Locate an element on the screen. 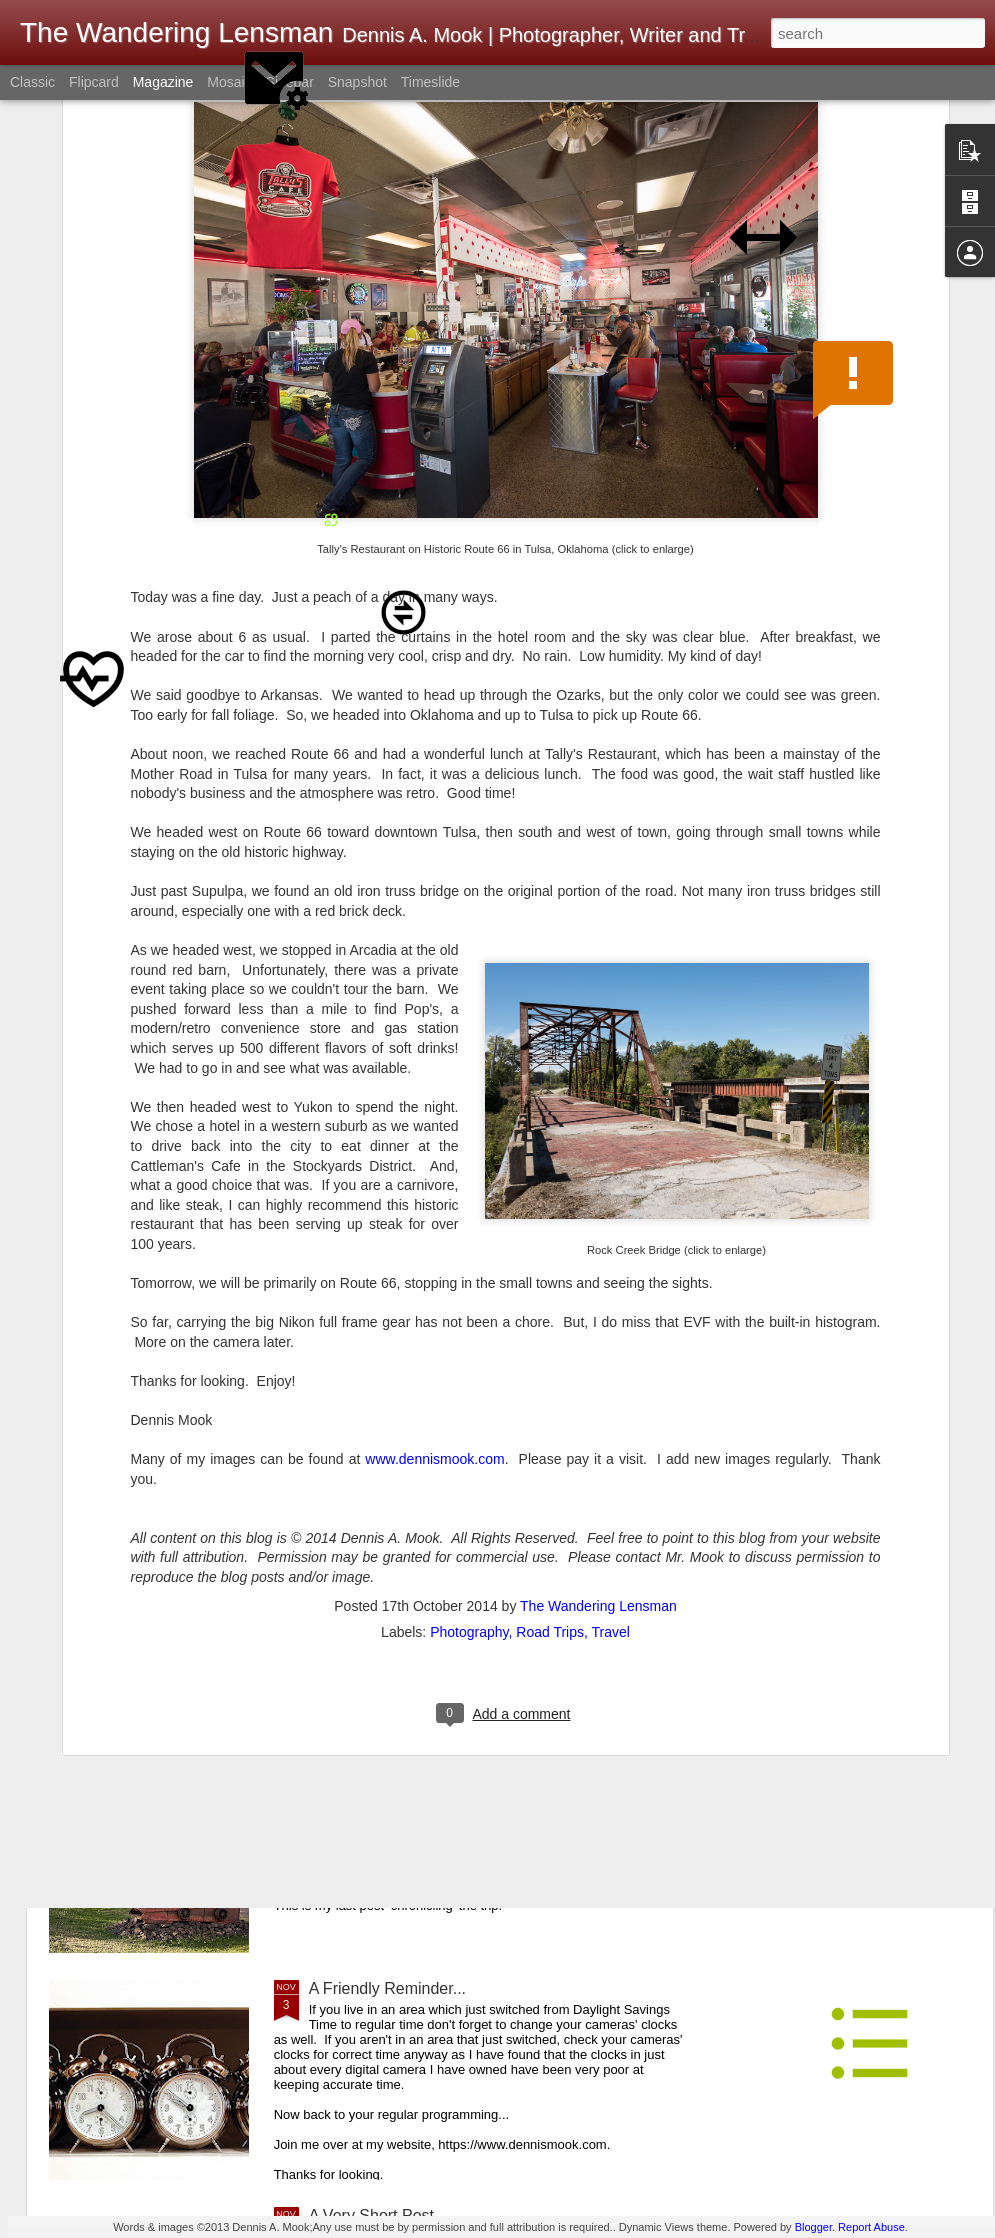  submit feedback or report an issue is located at coordinates (853, 377).